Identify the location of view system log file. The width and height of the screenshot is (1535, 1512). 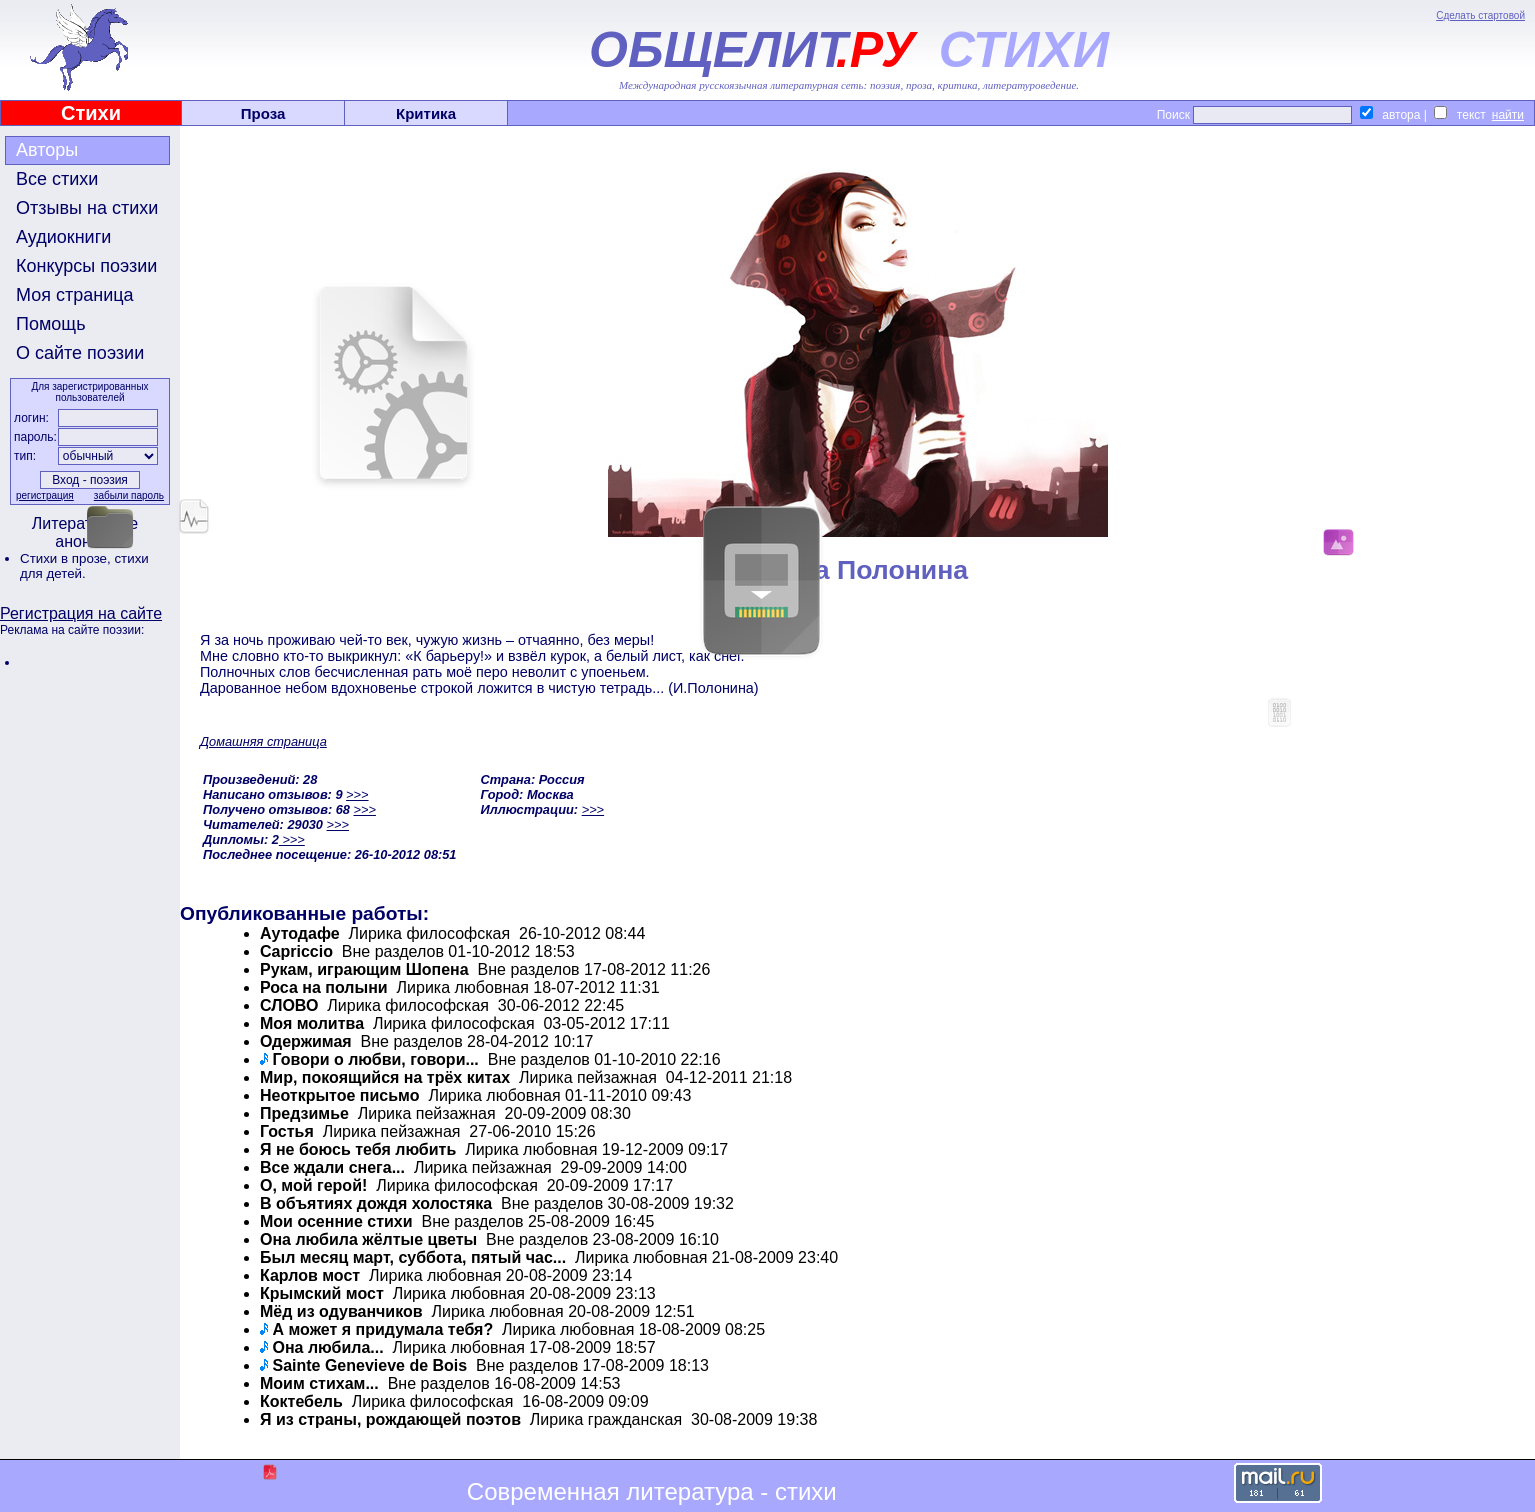
(194, 516).